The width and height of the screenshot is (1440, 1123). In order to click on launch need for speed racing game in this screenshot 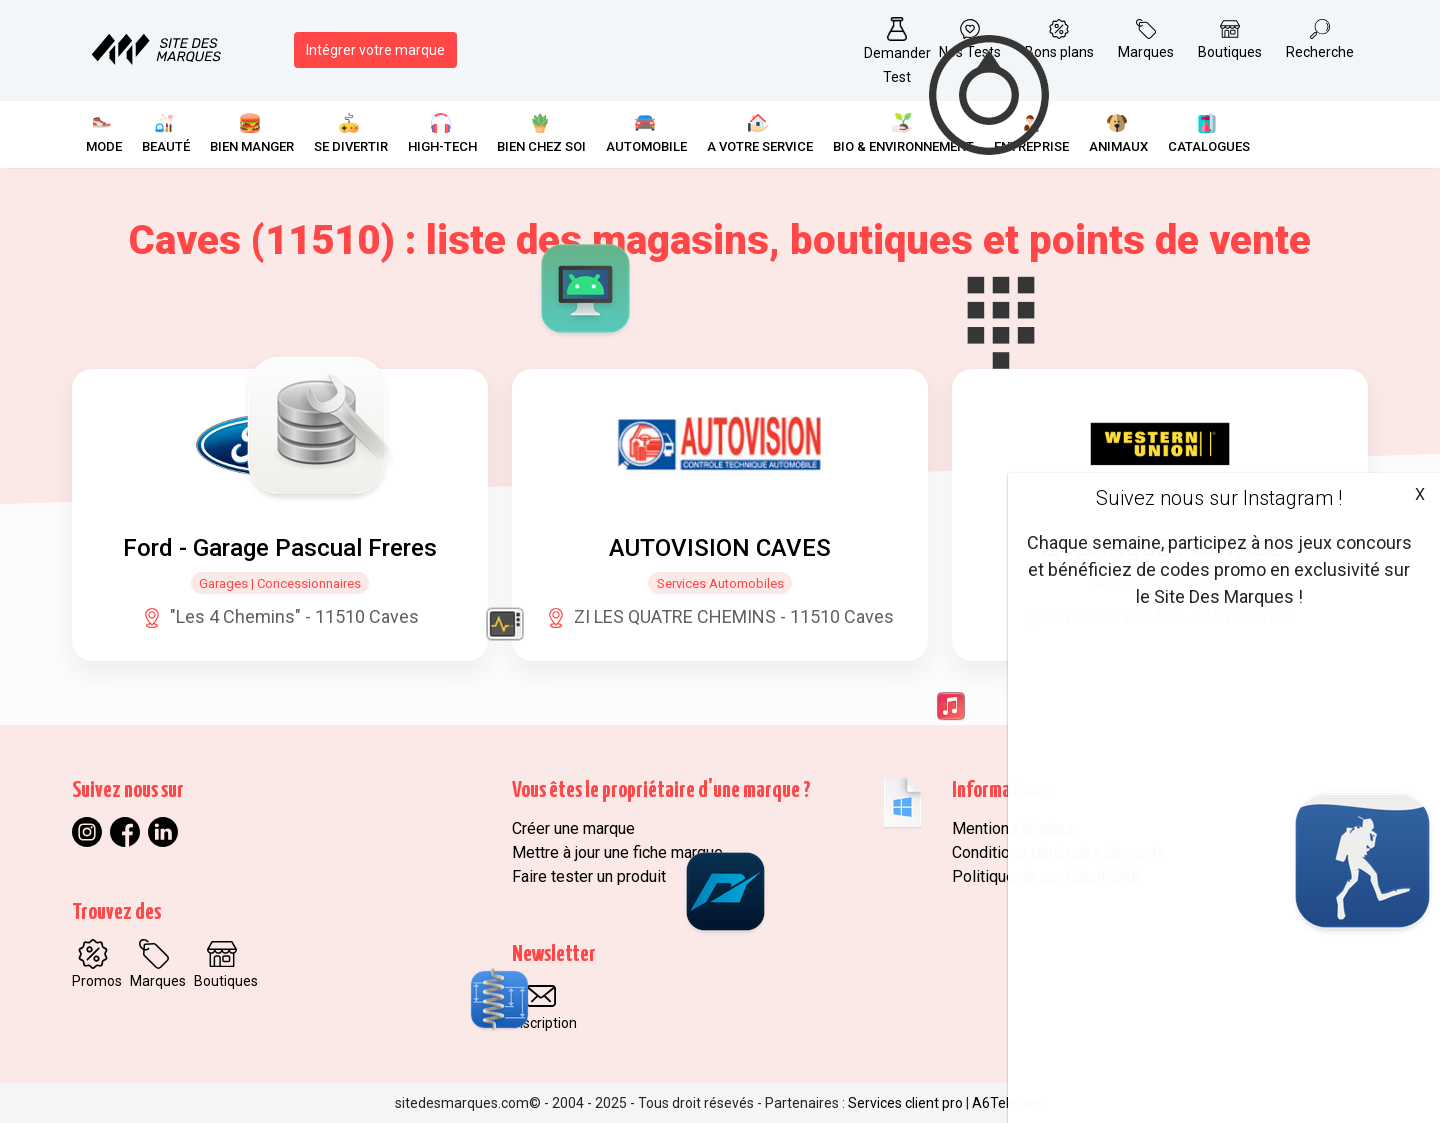, I will do `click(725, 891)`.